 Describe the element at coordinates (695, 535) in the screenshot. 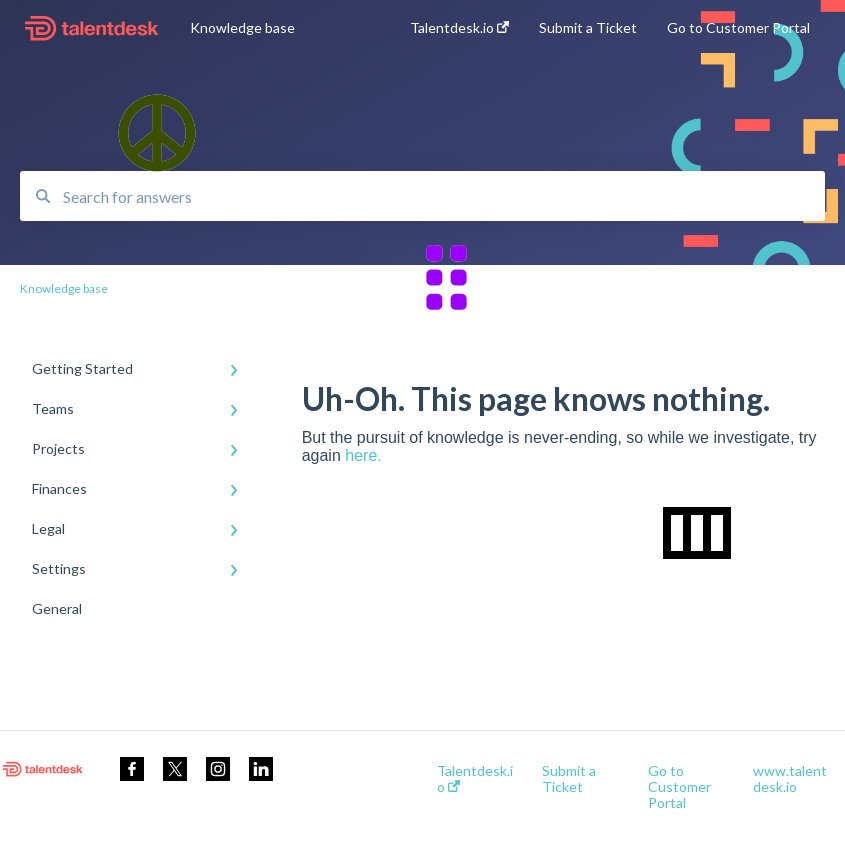

I see `switch to column view layout` at that location.